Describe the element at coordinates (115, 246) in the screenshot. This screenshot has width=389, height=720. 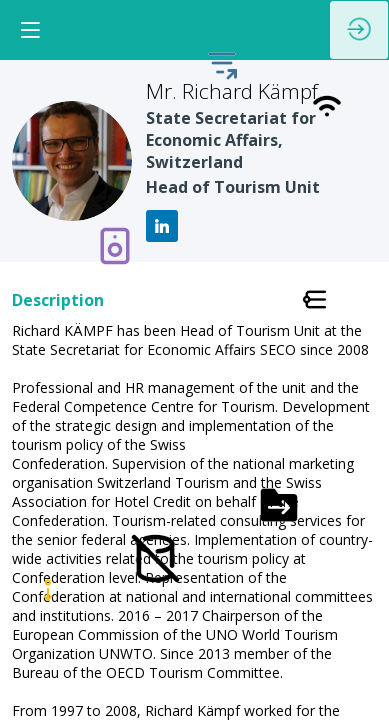
I see `adjust speaker or audio output settings` at that location.